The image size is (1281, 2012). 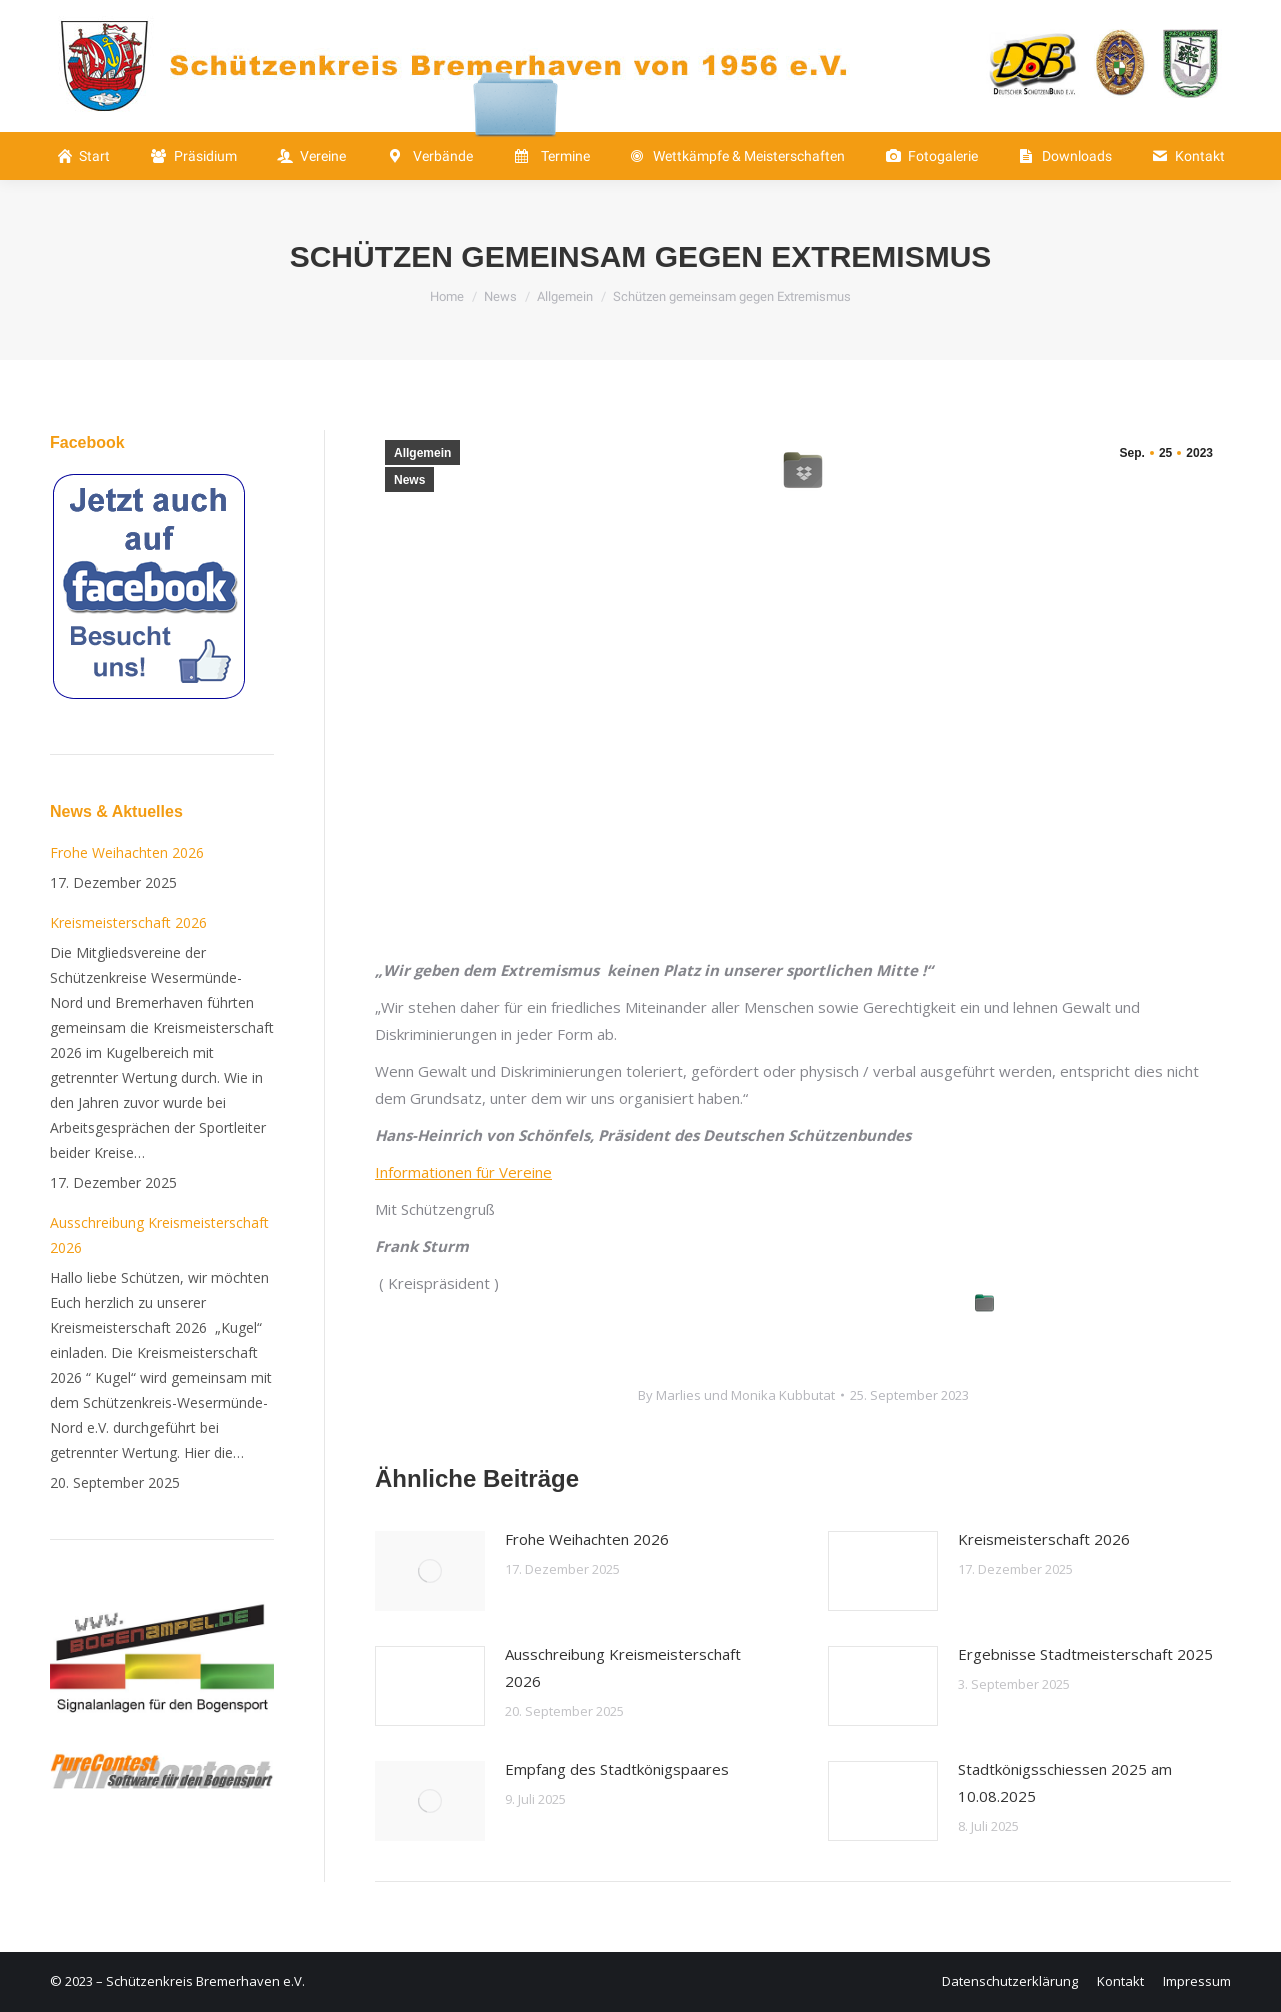 I want to click on open your dropbox synced folder, so click(x=803, y=470).